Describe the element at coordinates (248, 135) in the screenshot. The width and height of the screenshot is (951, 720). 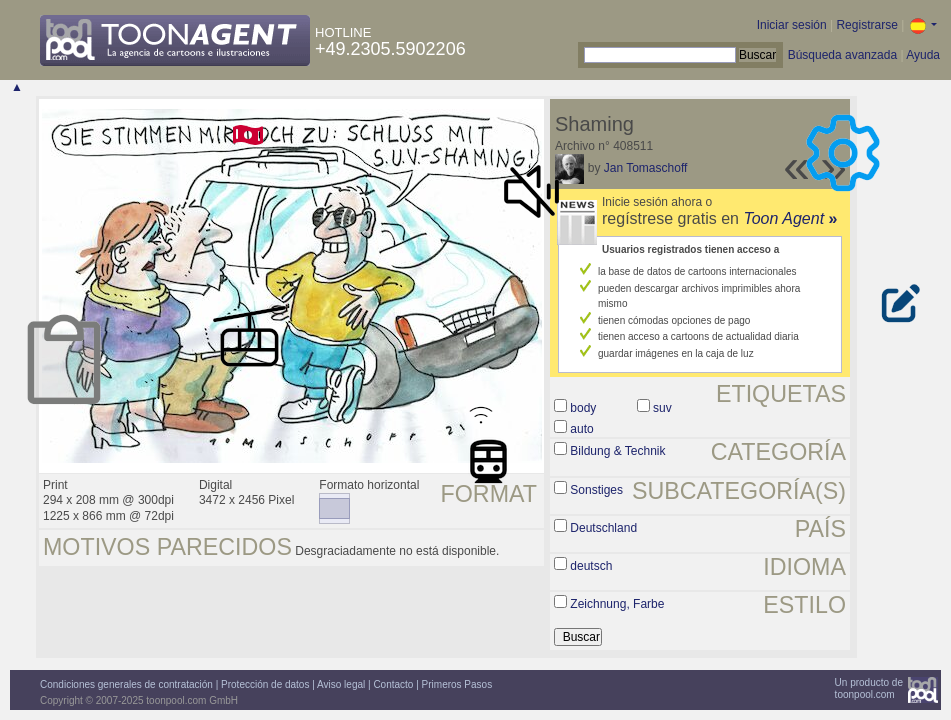
I see `view payment or transaction history` at that location.